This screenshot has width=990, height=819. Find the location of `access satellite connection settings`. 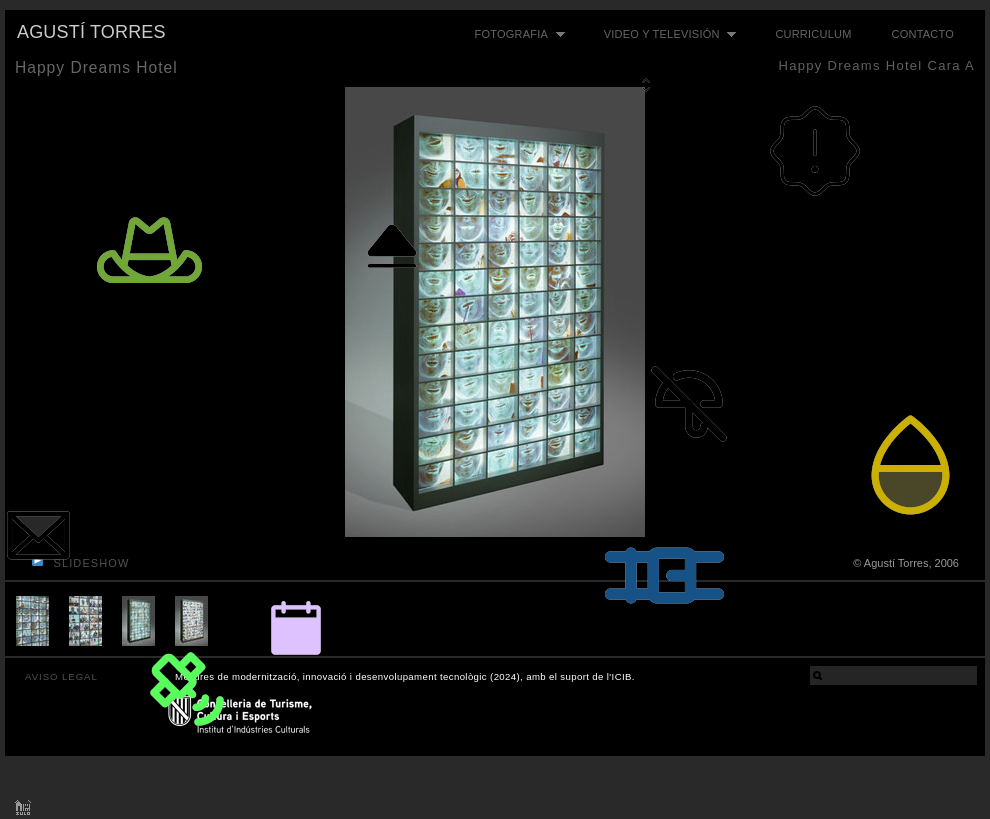

access satellite connection settings is located at coordinates (187, 689).